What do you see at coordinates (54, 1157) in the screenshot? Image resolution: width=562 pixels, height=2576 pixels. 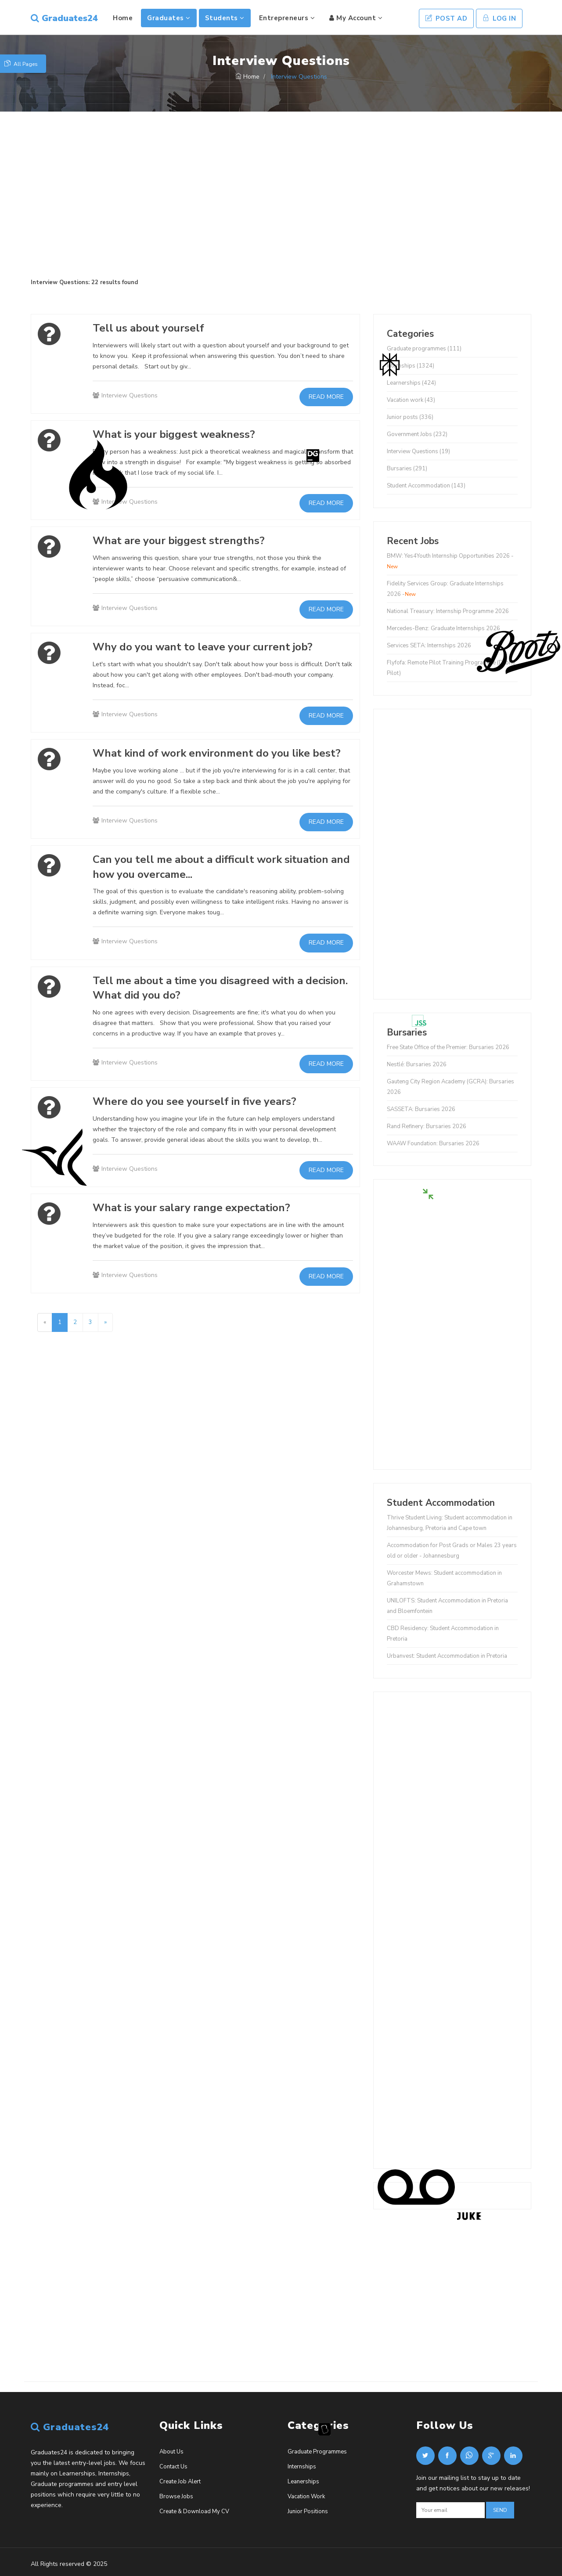 I see `arlo smart home security app` at bounding box center [54, 1157].